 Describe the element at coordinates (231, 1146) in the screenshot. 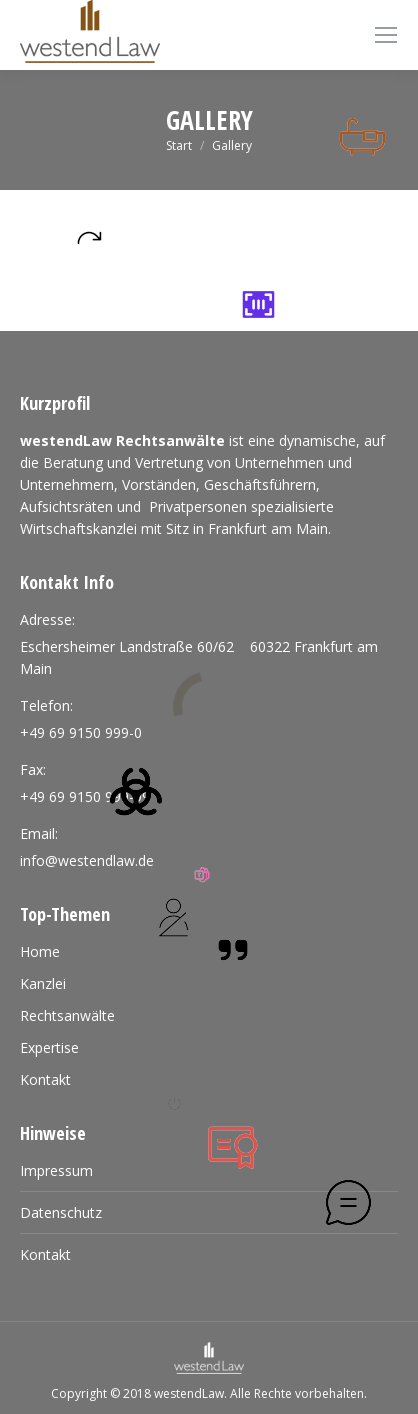

I see `view certification or credentials` at that location.